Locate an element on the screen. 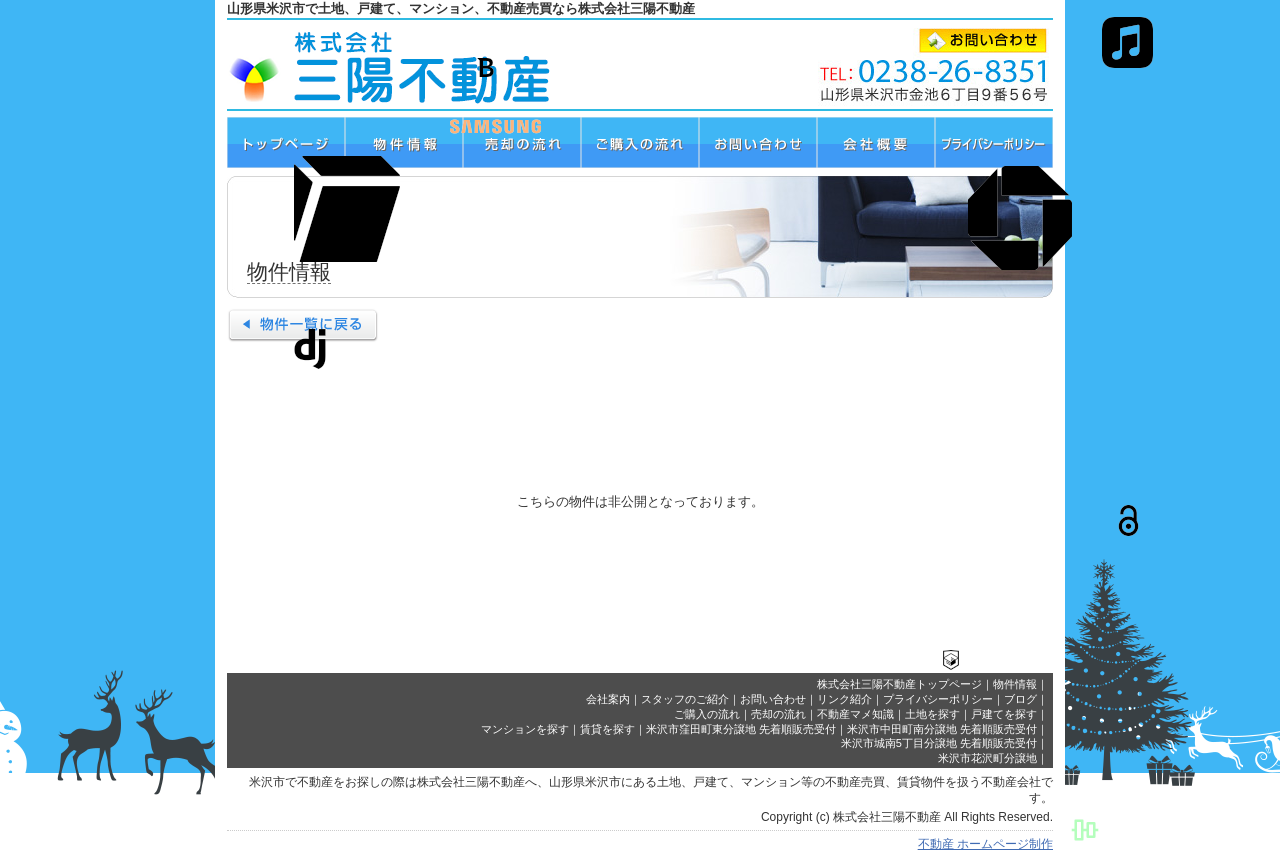  align items to vertical center is located at coordinates (1085, 830).